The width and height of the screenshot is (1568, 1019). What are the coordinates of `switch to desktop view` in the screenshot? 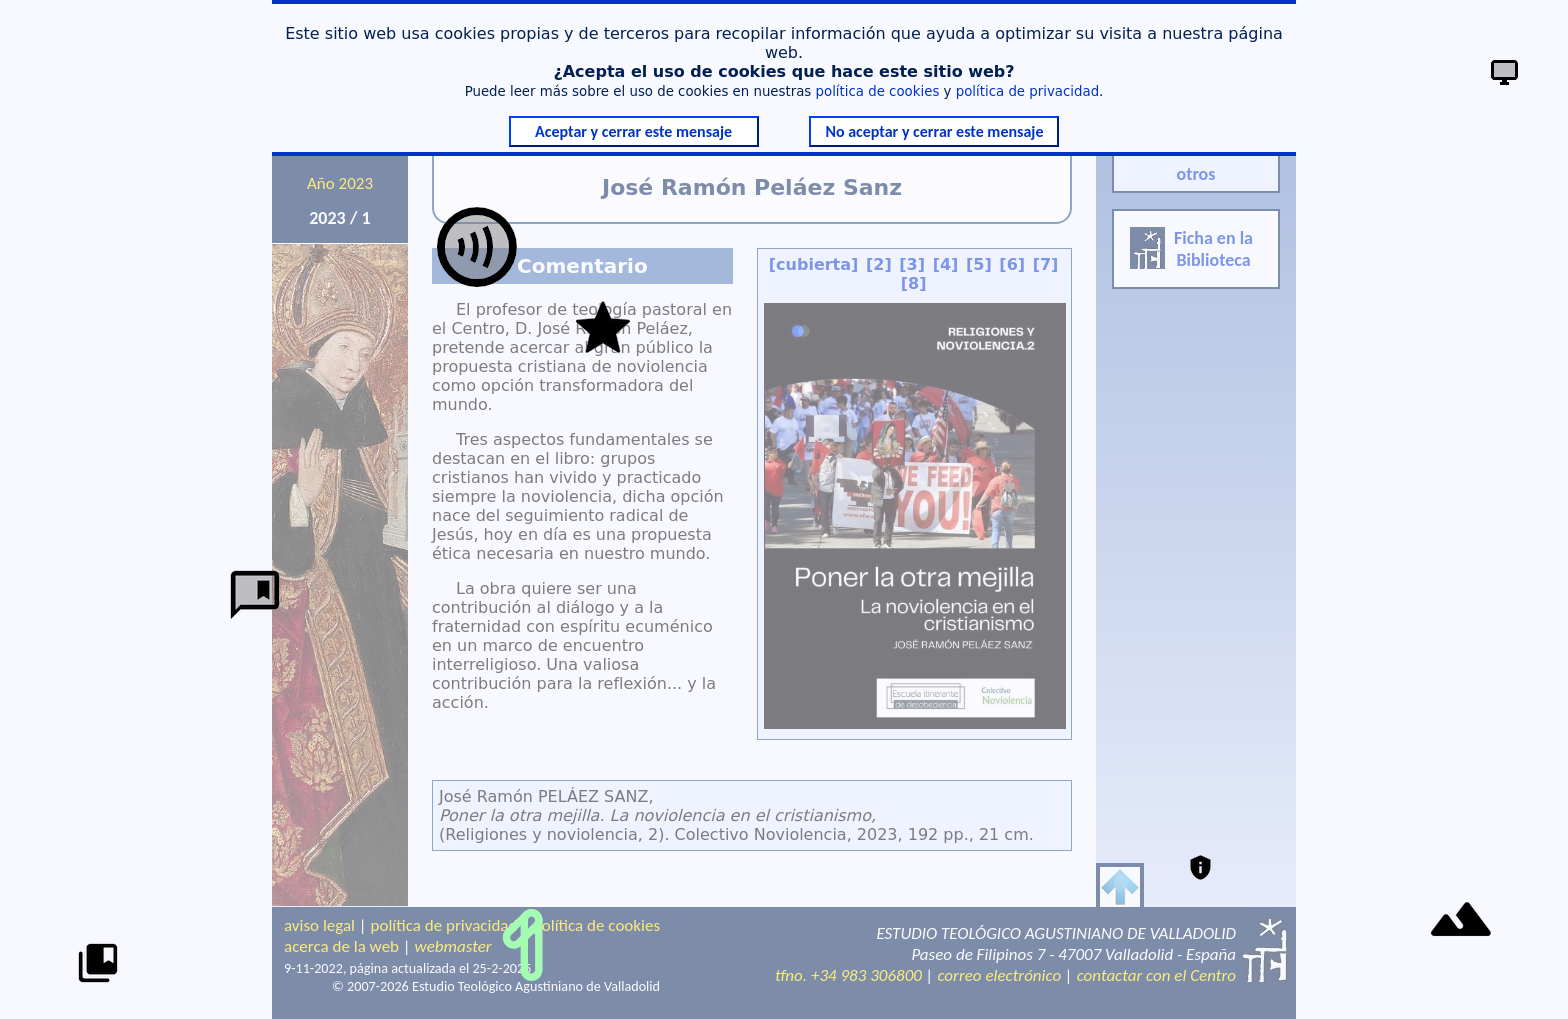 It's located at (1504, 72).